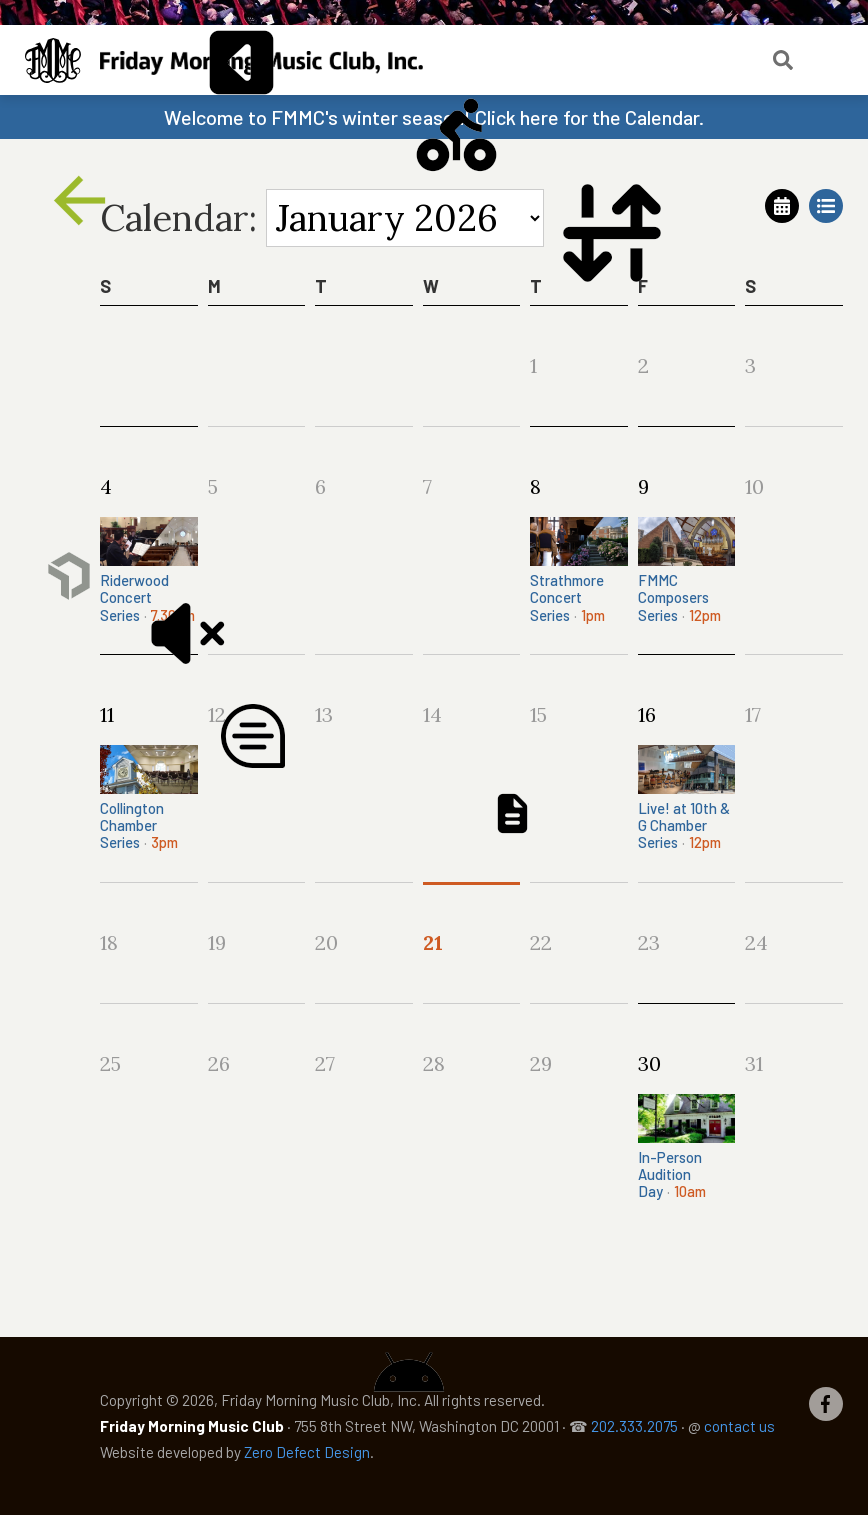  Describe the element at coordinates (612, 233) in the screenshot. I see `swap or exchange items between two lists` at that location.